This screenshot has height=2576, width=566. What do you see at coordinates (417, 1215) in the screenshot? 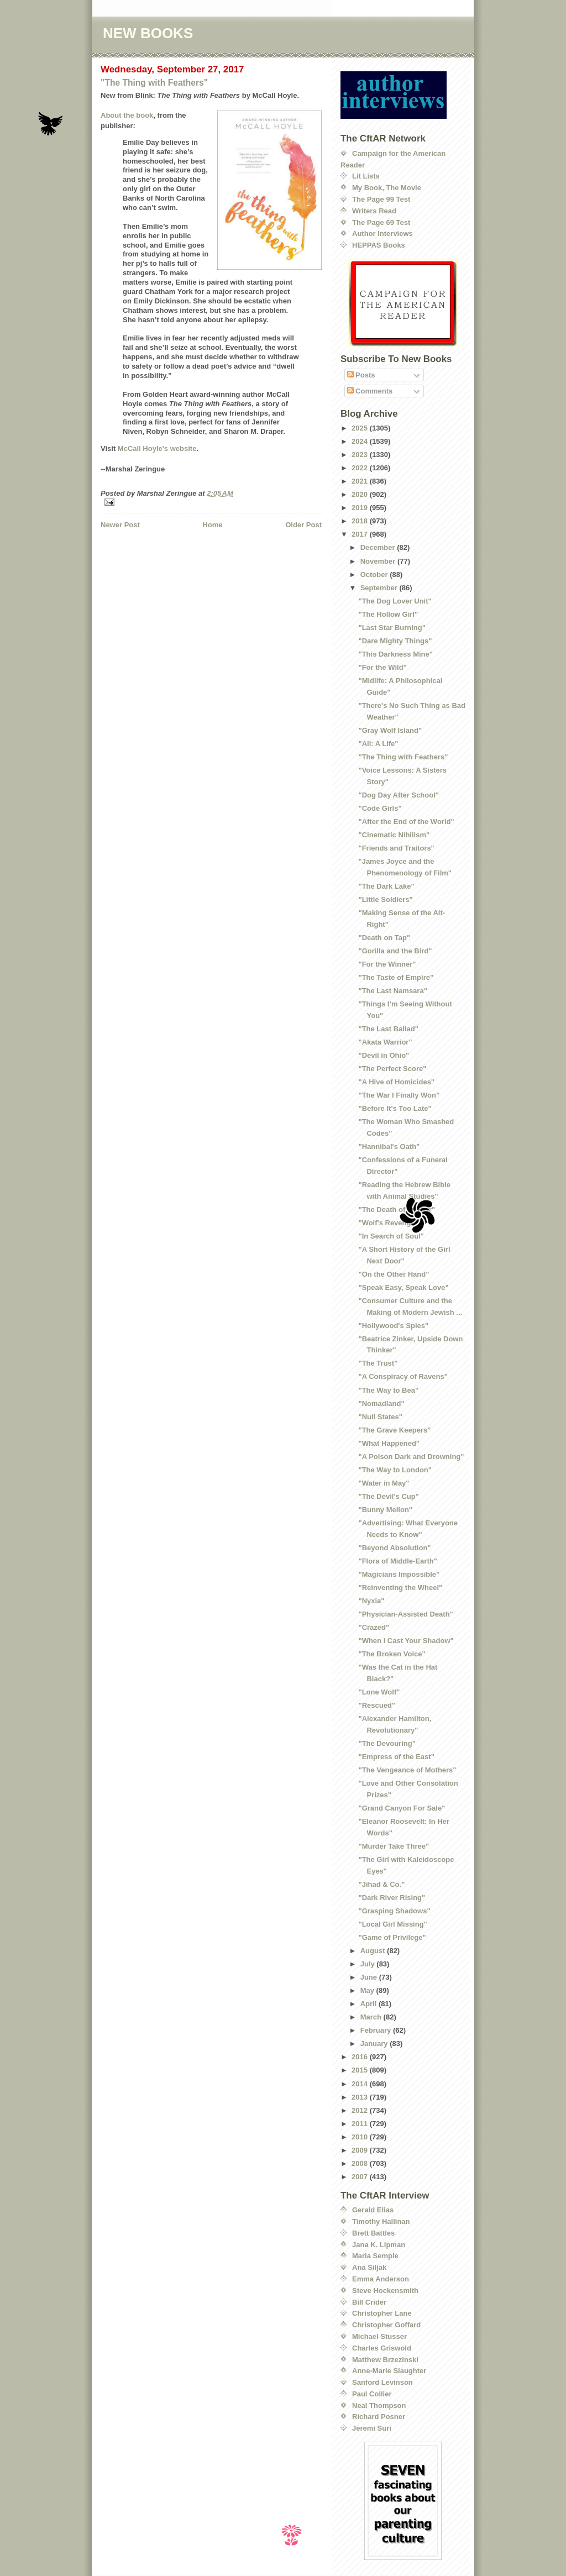
I see `decorative floral element or embellishment` at bounding box center [417, 1215].